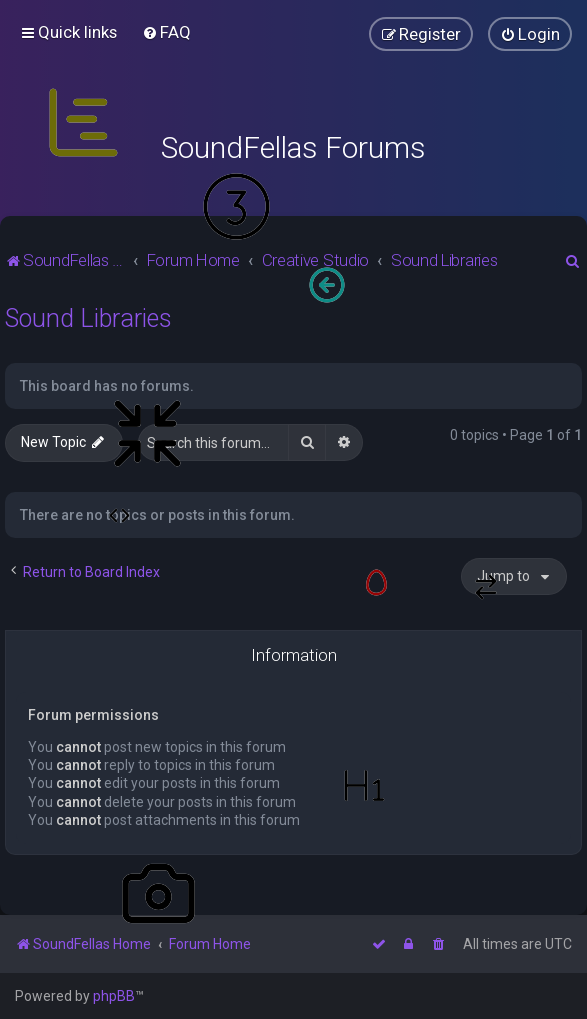 The width and height of the screenshot is (587, 1019). Describe the element at coordinates (158, 893) in the screenshot. I see `take a photo` at that location.